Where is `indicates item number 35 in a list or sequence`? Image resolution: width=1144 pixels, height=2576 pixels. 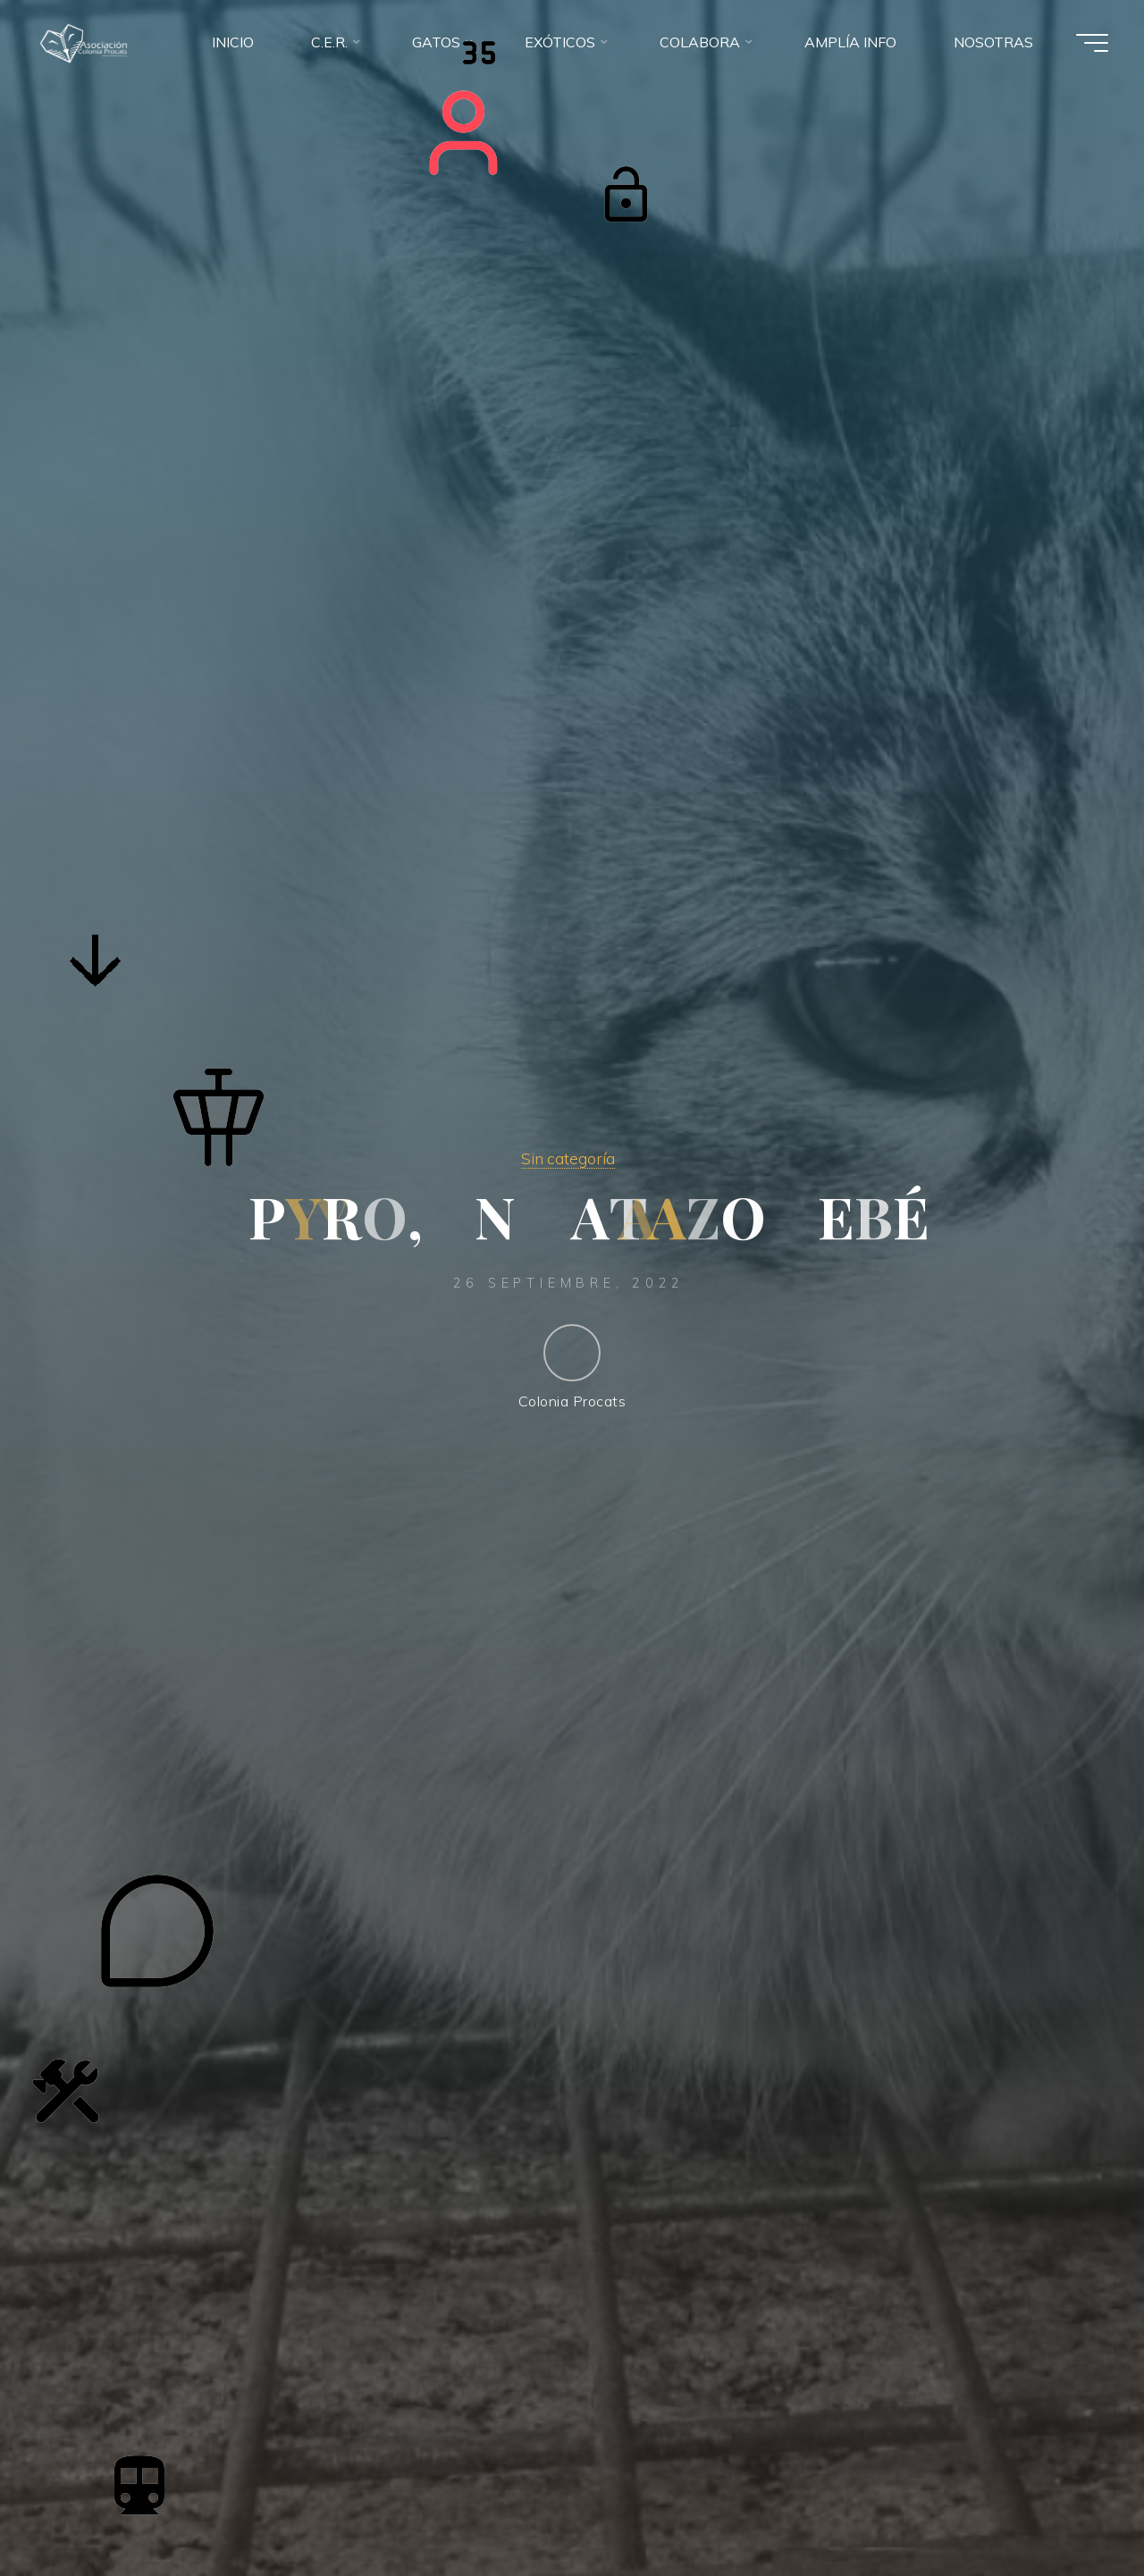 indicates item number 35 in a list or sequence is located at coordinates (479, 53).